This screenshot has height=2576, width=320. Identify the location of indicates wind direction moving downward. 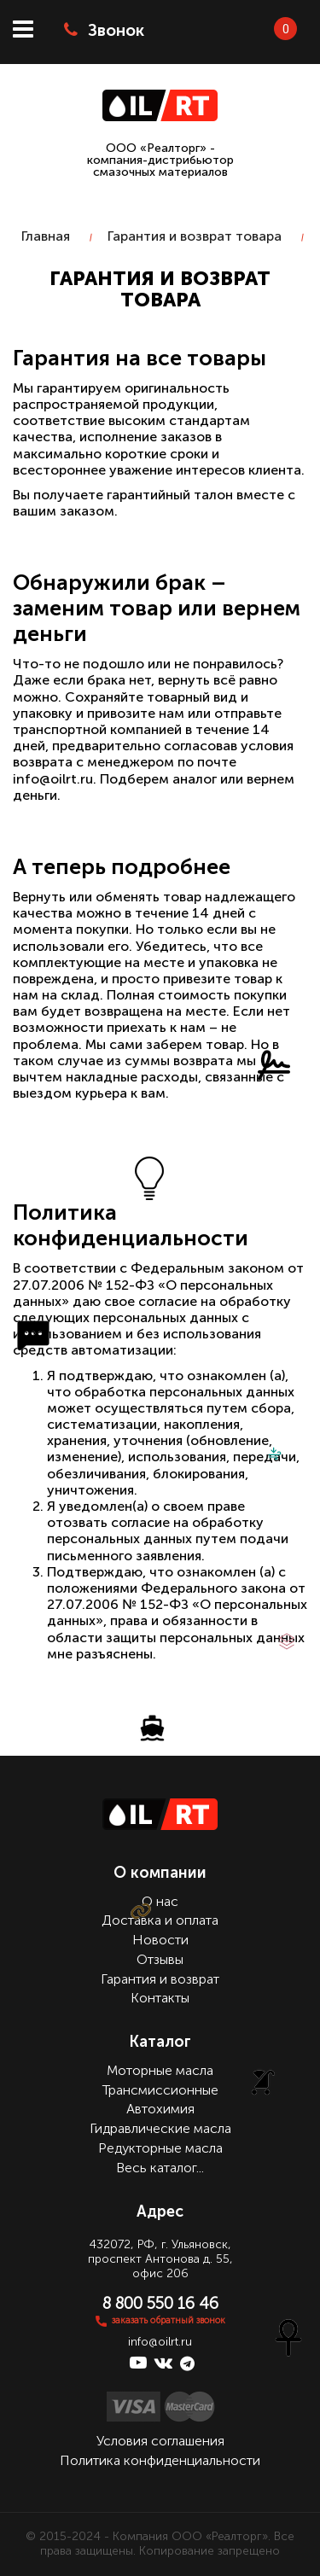
(275, 1454).